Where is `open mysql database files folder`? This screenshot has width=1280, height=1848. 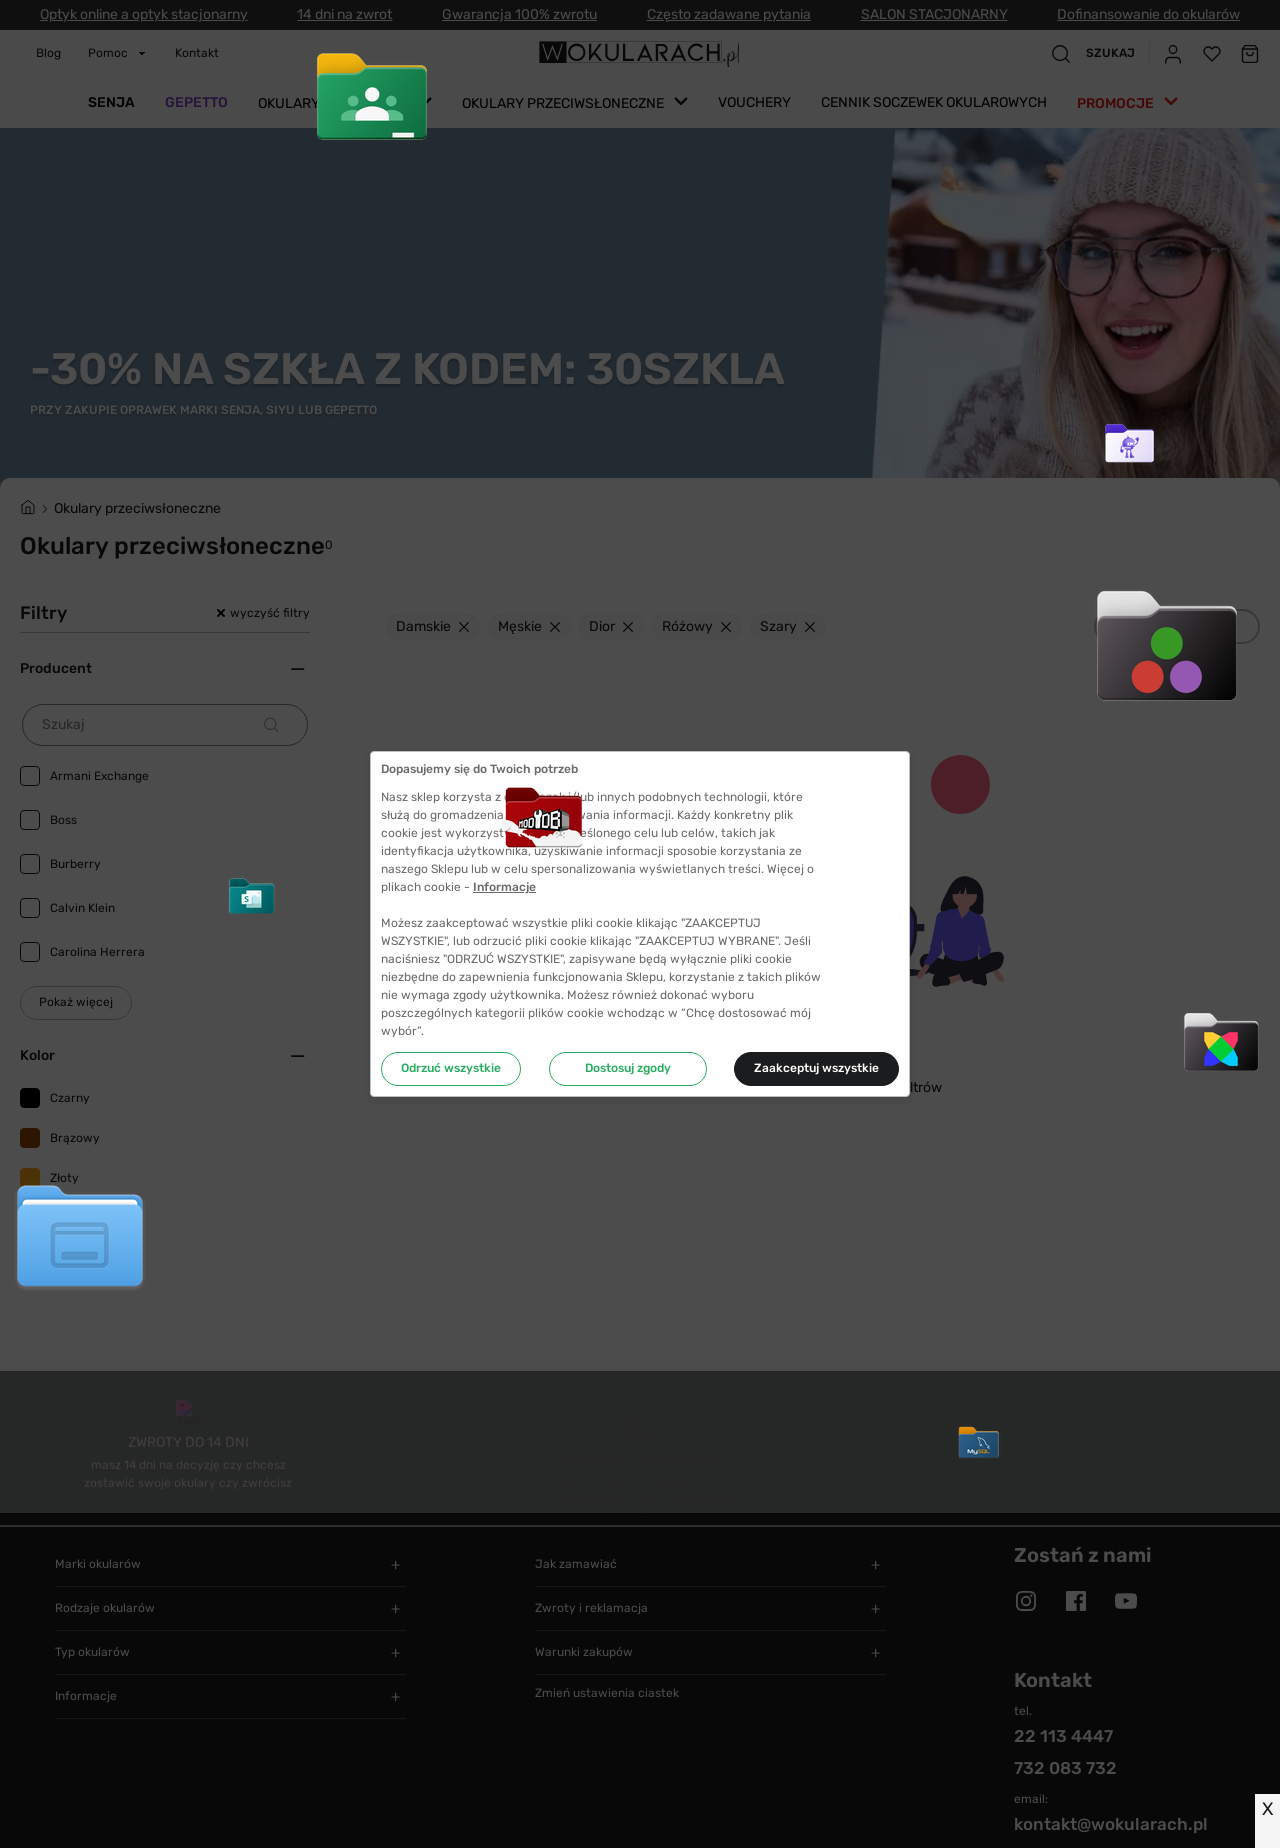 open mysql database files folder is located at coordinates (978, 1443).